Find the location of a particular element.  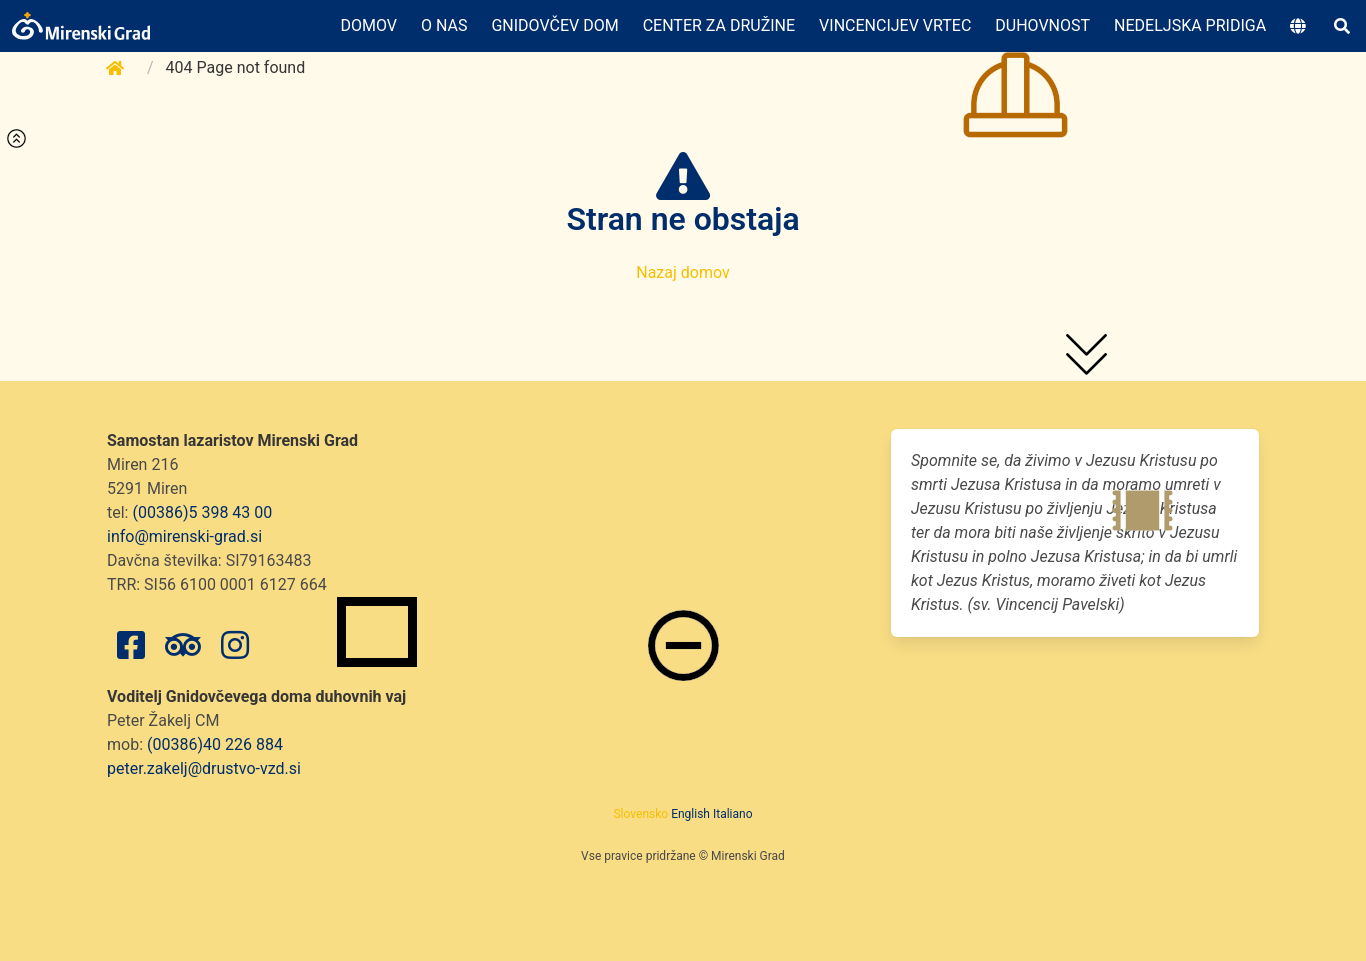

scroll to top of page is located at coordinates (16, 138).